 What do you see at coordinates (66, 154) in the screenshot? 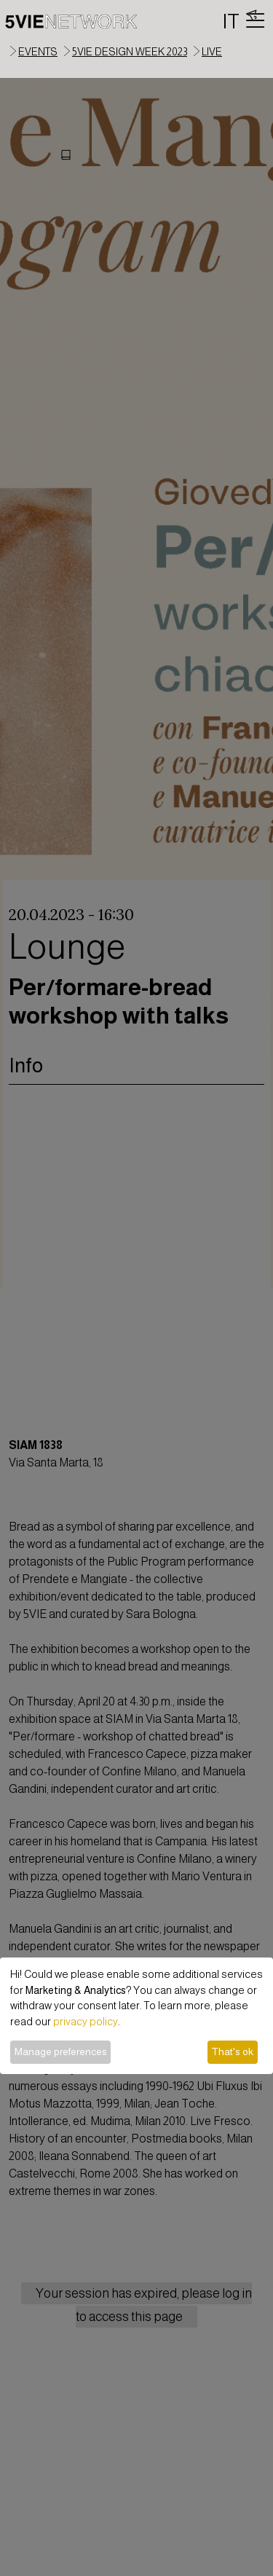
I see `open reading or library section` at bounding box center [66, 154].